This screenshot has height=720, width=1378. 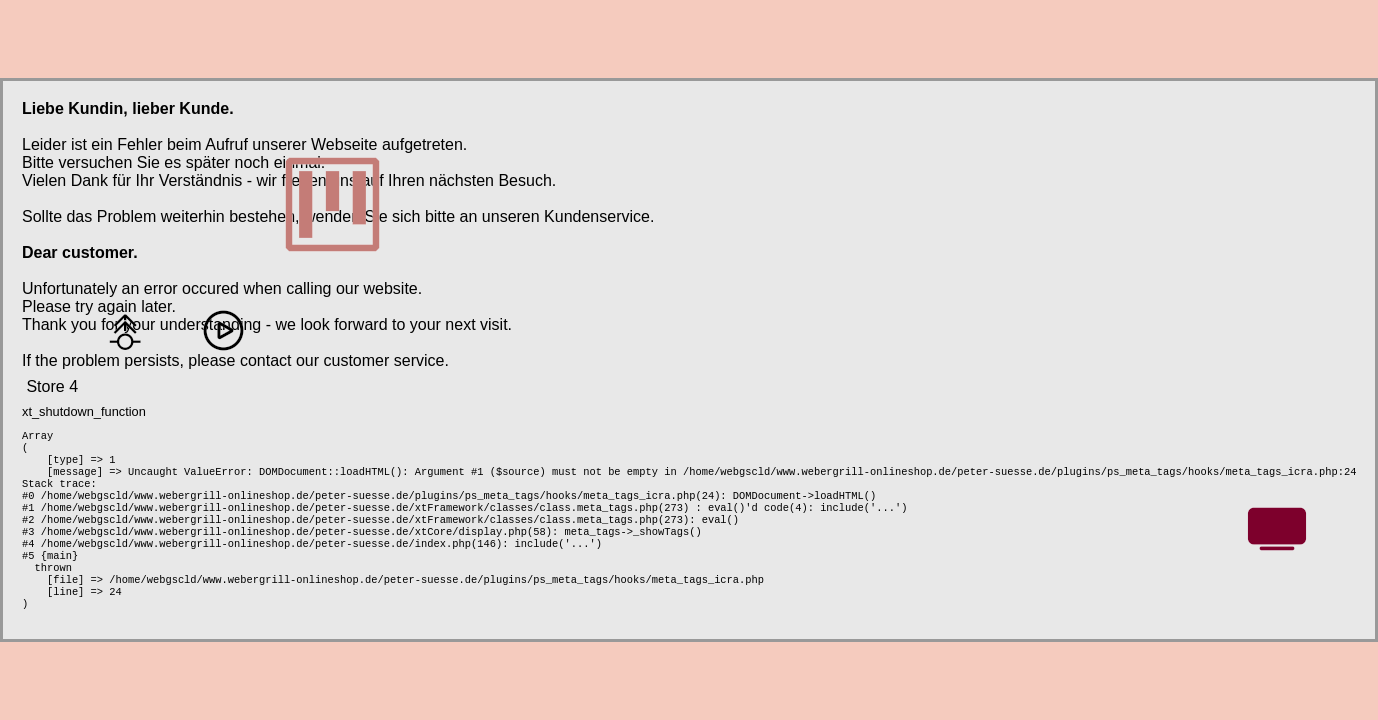 I want to click on open project panel, so click(x=332, y=204).